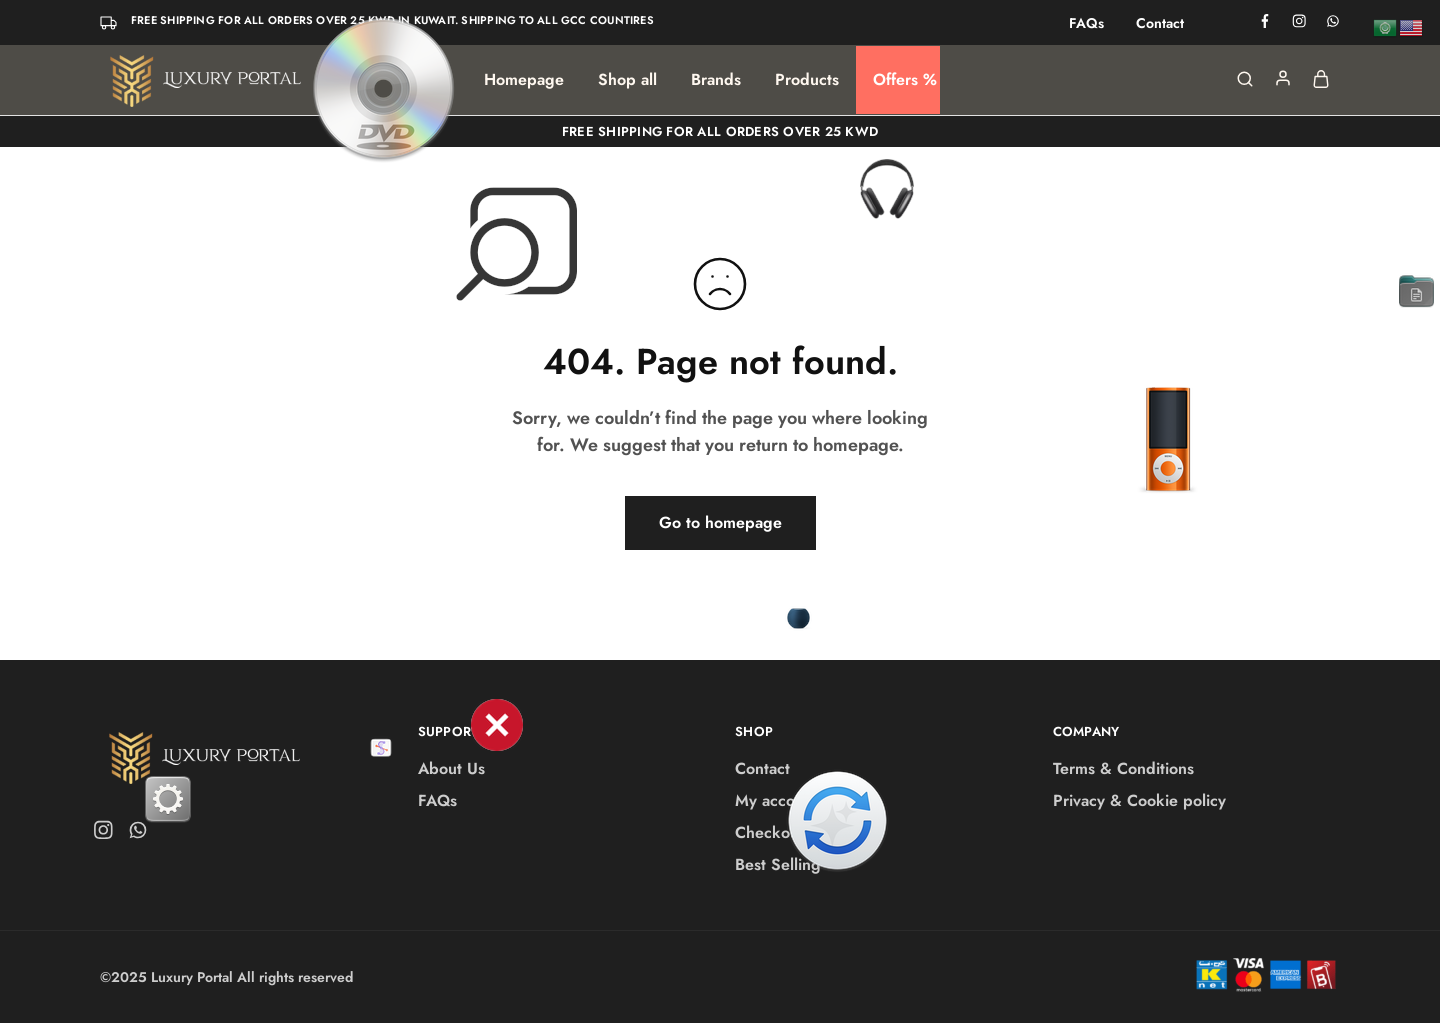 This screenshot has height=1023, width=1440. I want to click on connect bluetooth headphones, so click(887, 189).